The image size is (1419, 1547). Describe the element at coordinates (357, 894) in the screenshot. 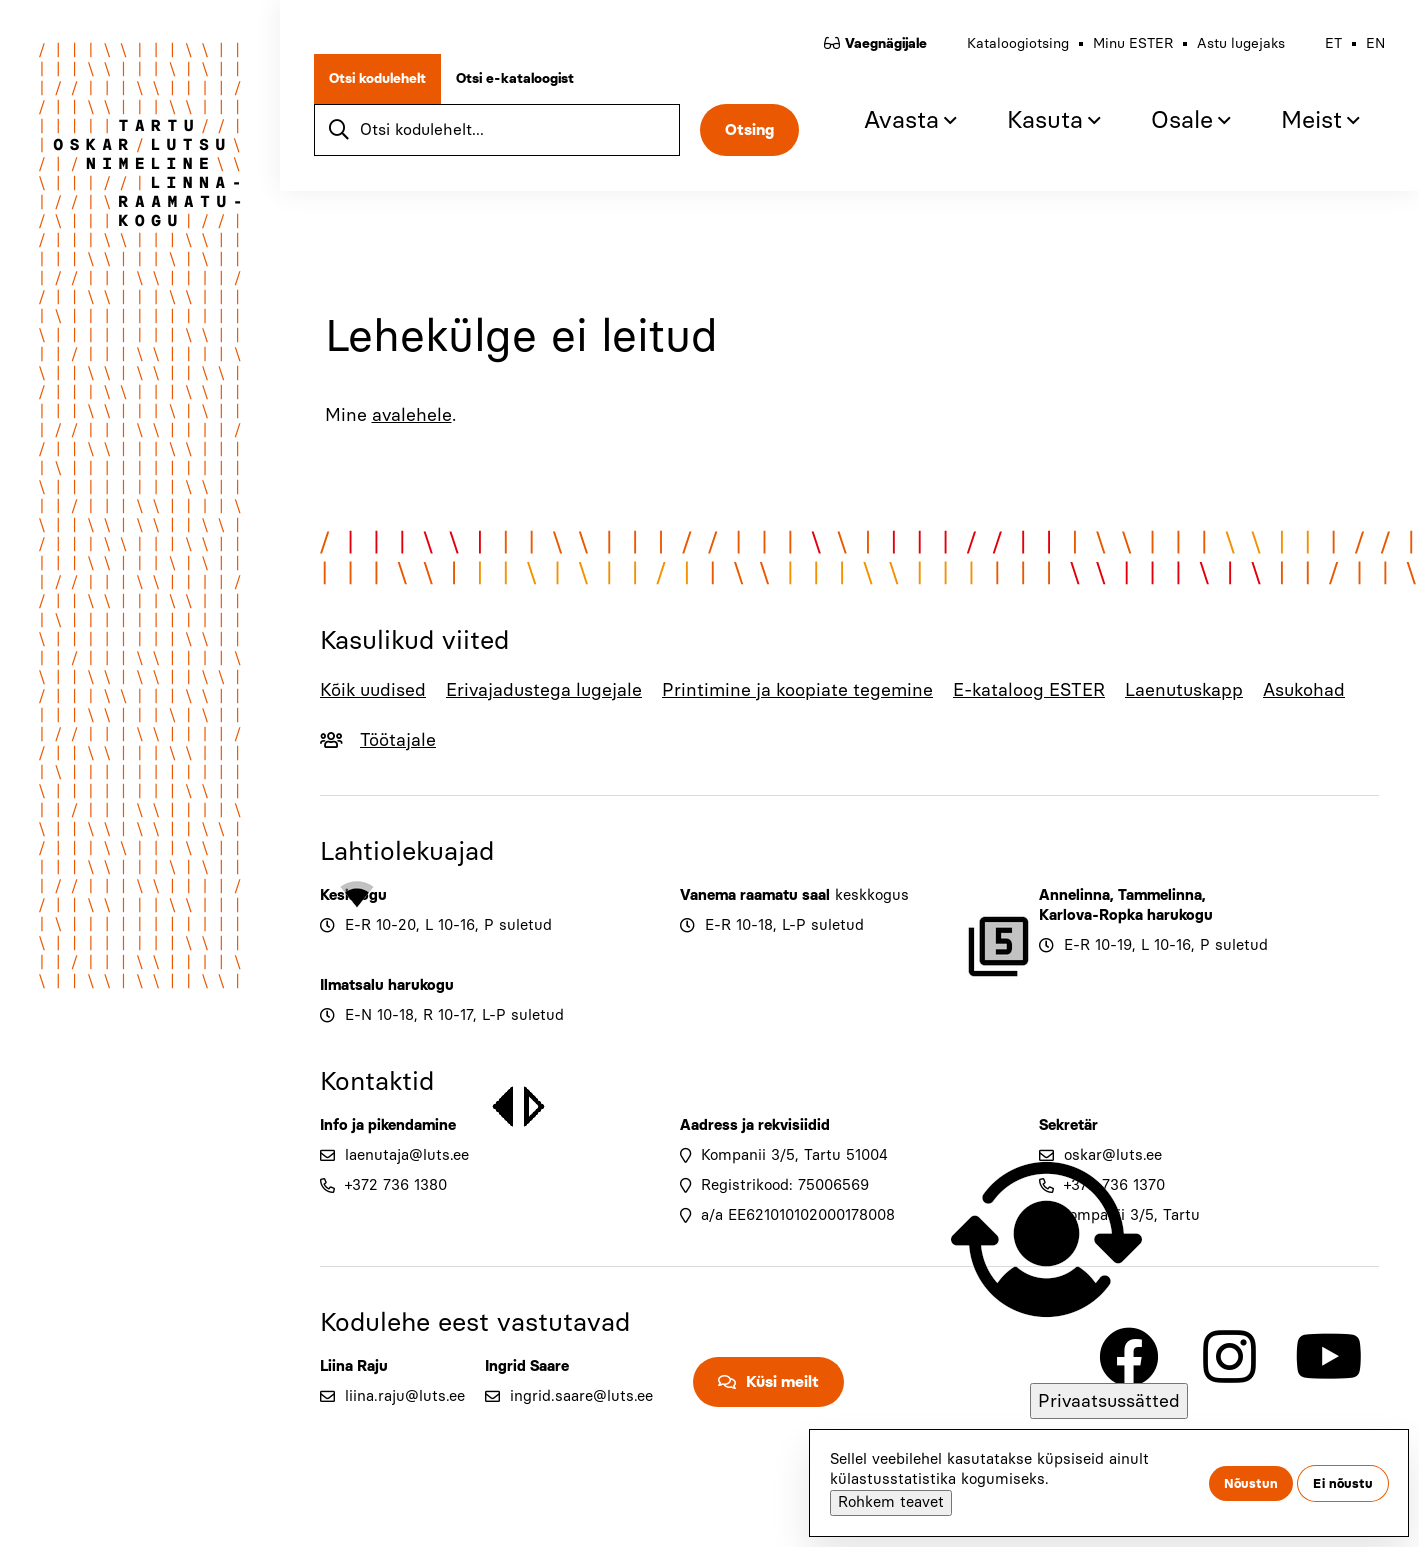

I see `indicates active wifi connection` at that location.